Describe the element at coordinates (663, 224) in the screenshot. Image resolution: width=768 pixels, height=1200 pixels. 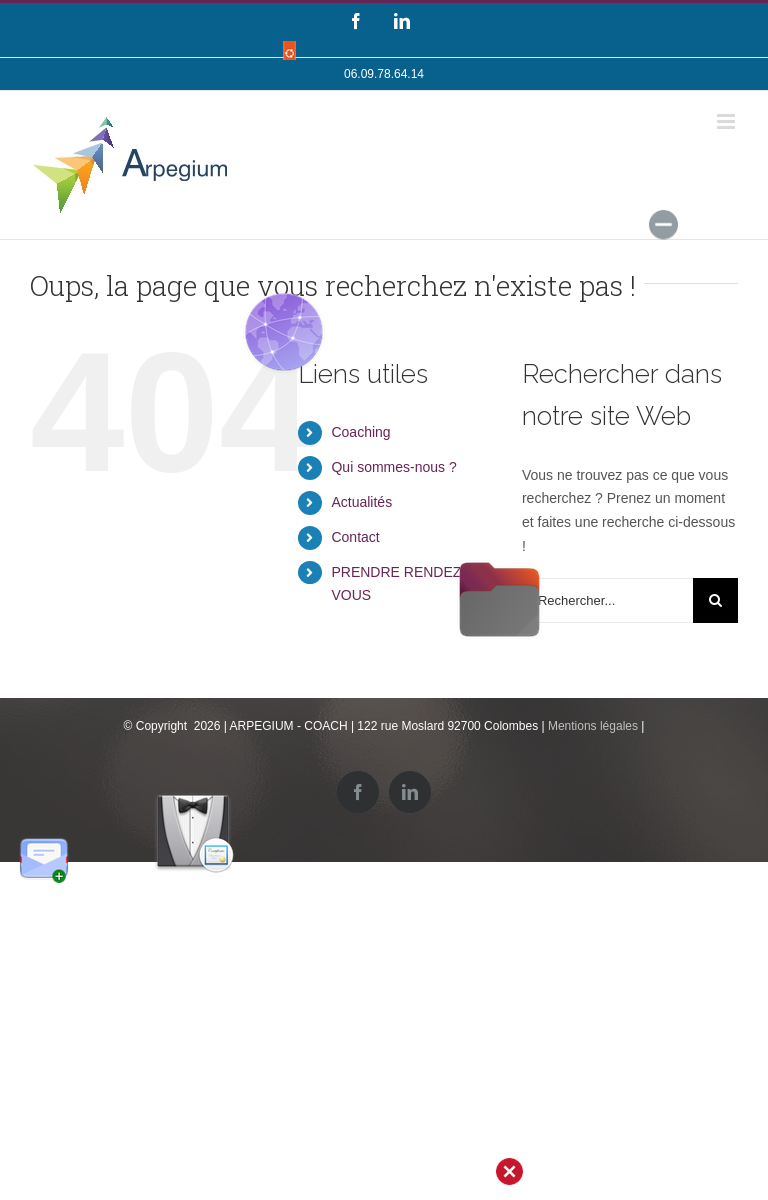
I see `indicates file excluded from dropbox selective sync` at that location.